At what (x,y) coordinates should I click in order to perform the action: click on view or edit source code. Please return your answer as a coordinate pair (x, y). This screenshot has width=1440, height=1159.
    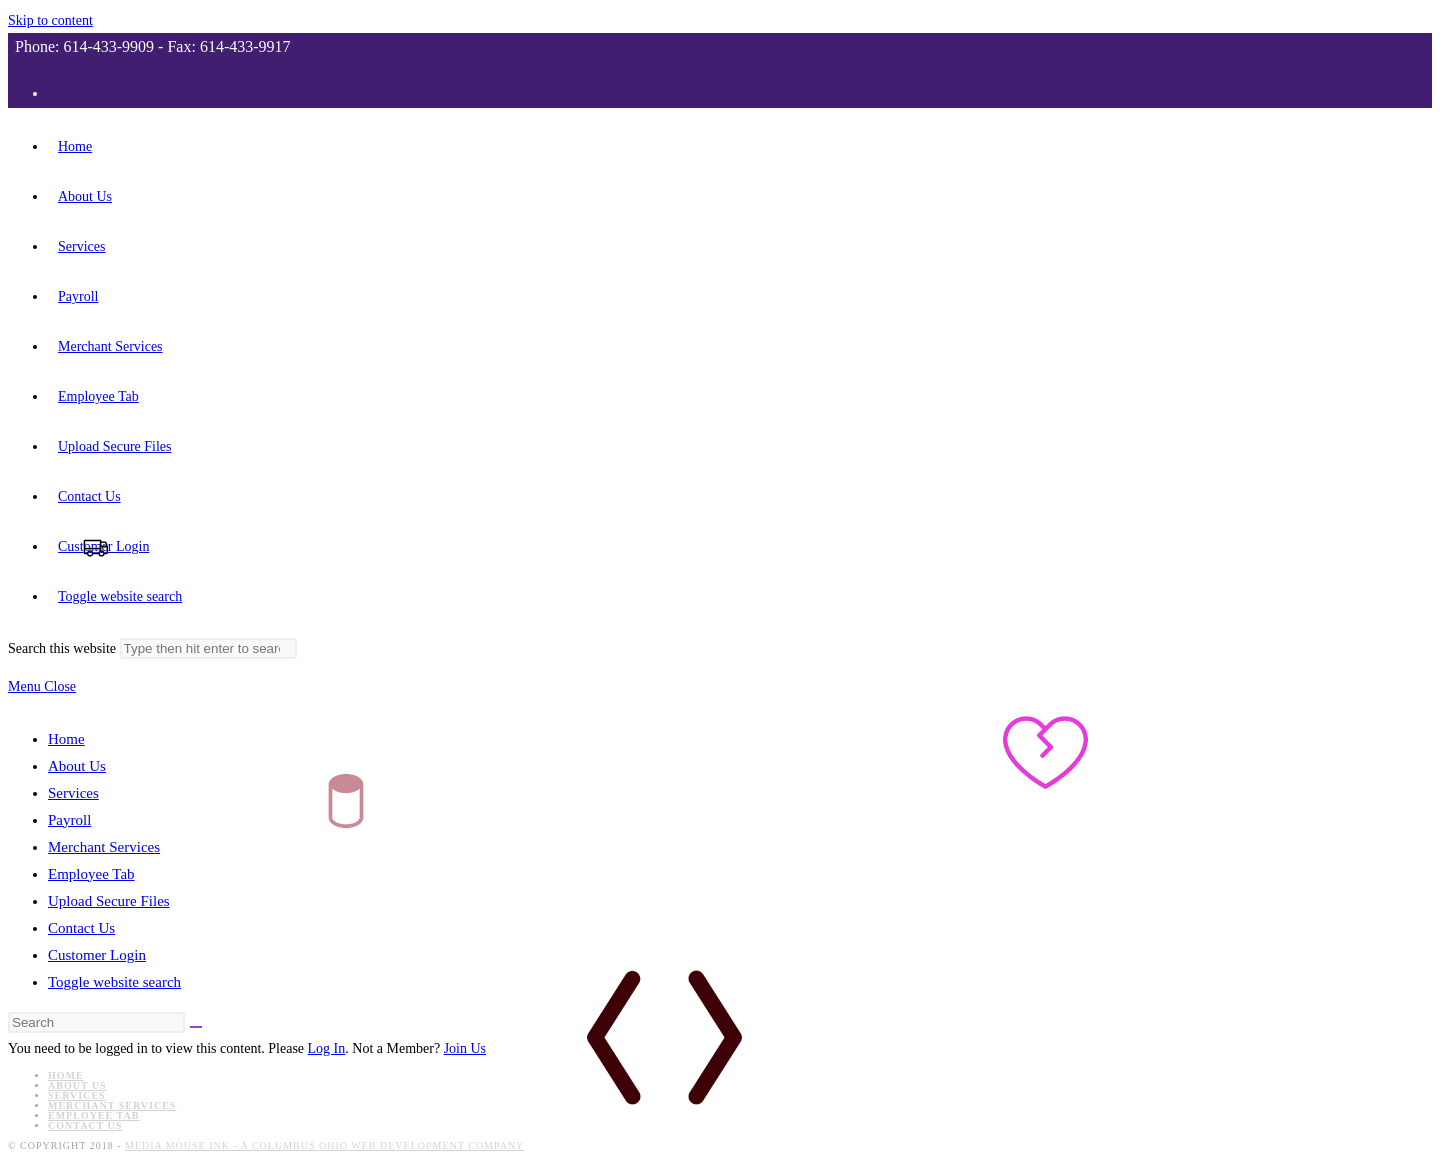
    Looking at the image, I should click on (664, 1037).